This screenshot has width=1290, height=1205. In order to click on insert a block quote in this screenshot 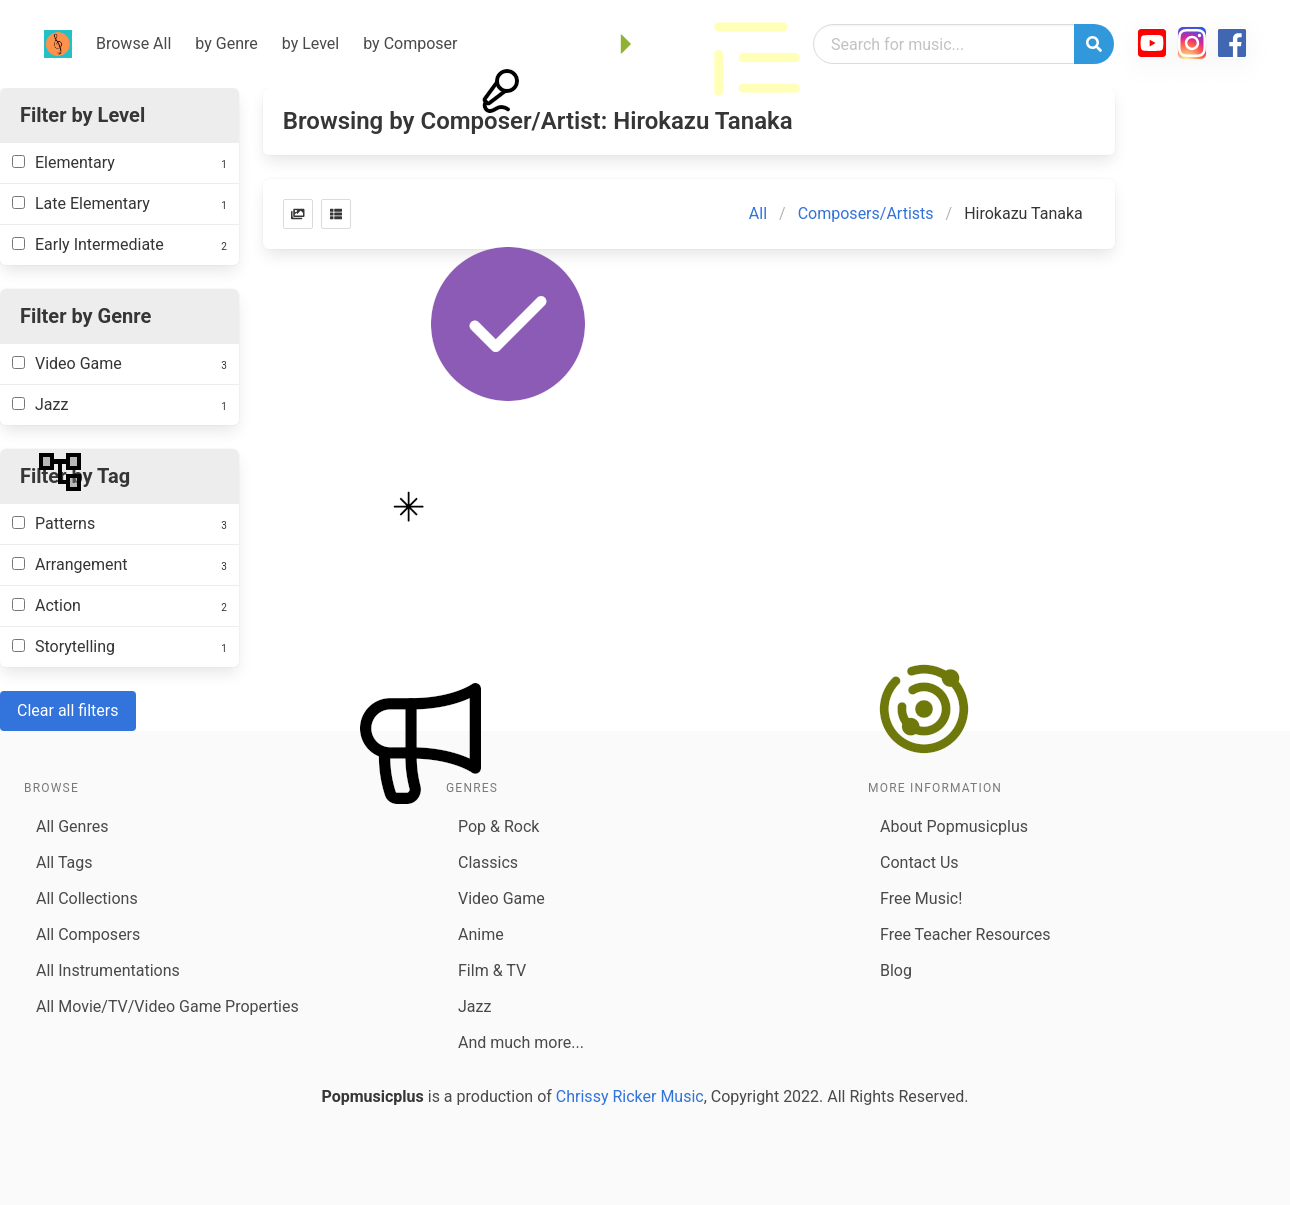, I will do `click(757, 56)`.